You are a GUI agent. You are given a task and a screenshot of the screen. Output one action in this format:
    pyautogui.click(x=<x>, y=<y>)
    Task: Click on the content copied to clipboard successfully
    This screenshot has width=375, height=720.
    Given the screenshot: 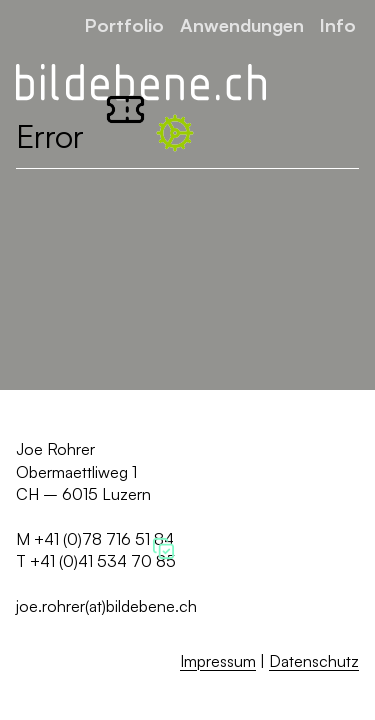 What is the action you would take?
    pyautogui.click(x=163, y=548)
    